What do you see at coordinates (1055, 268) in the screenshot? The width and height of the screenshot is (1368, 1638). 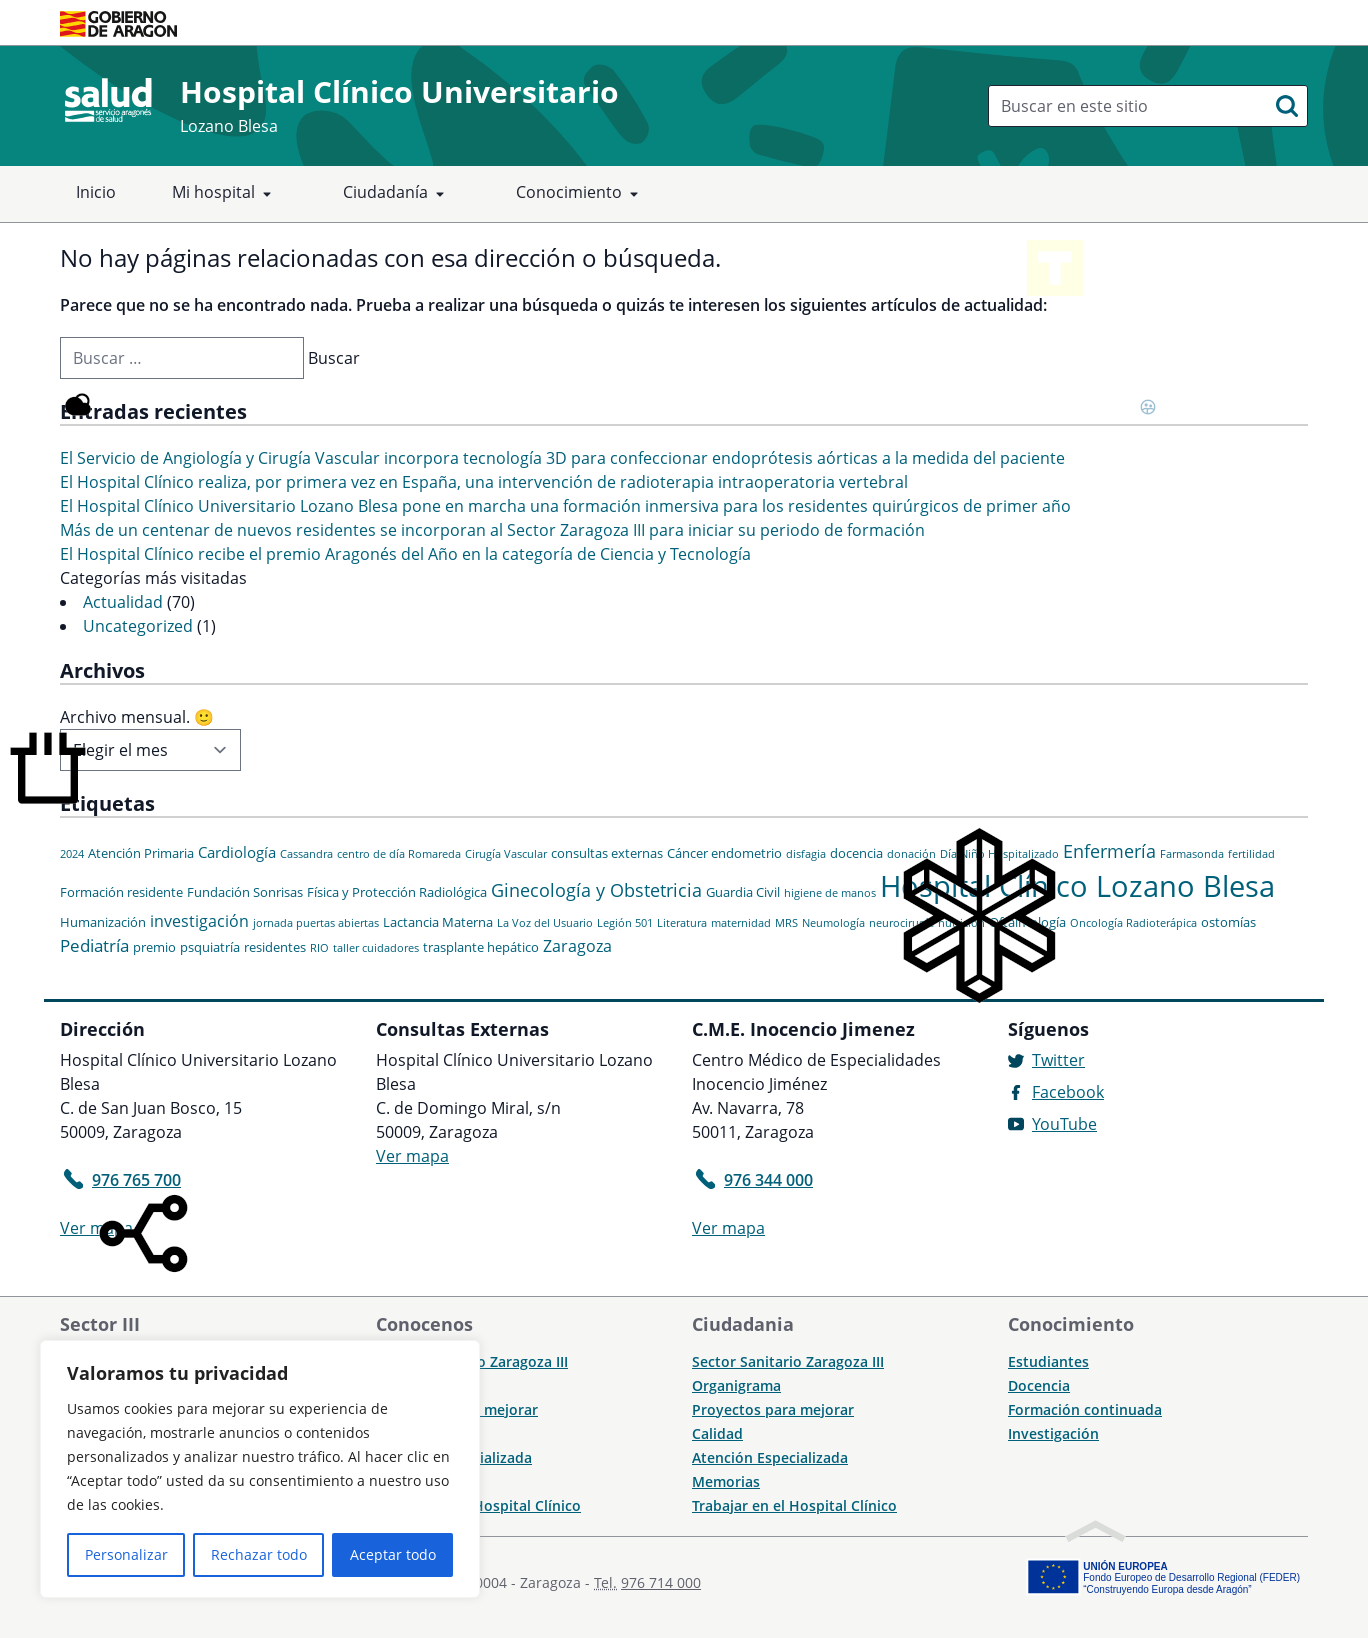 I see `open the TV Time app` at bounding box center [1055, 268].